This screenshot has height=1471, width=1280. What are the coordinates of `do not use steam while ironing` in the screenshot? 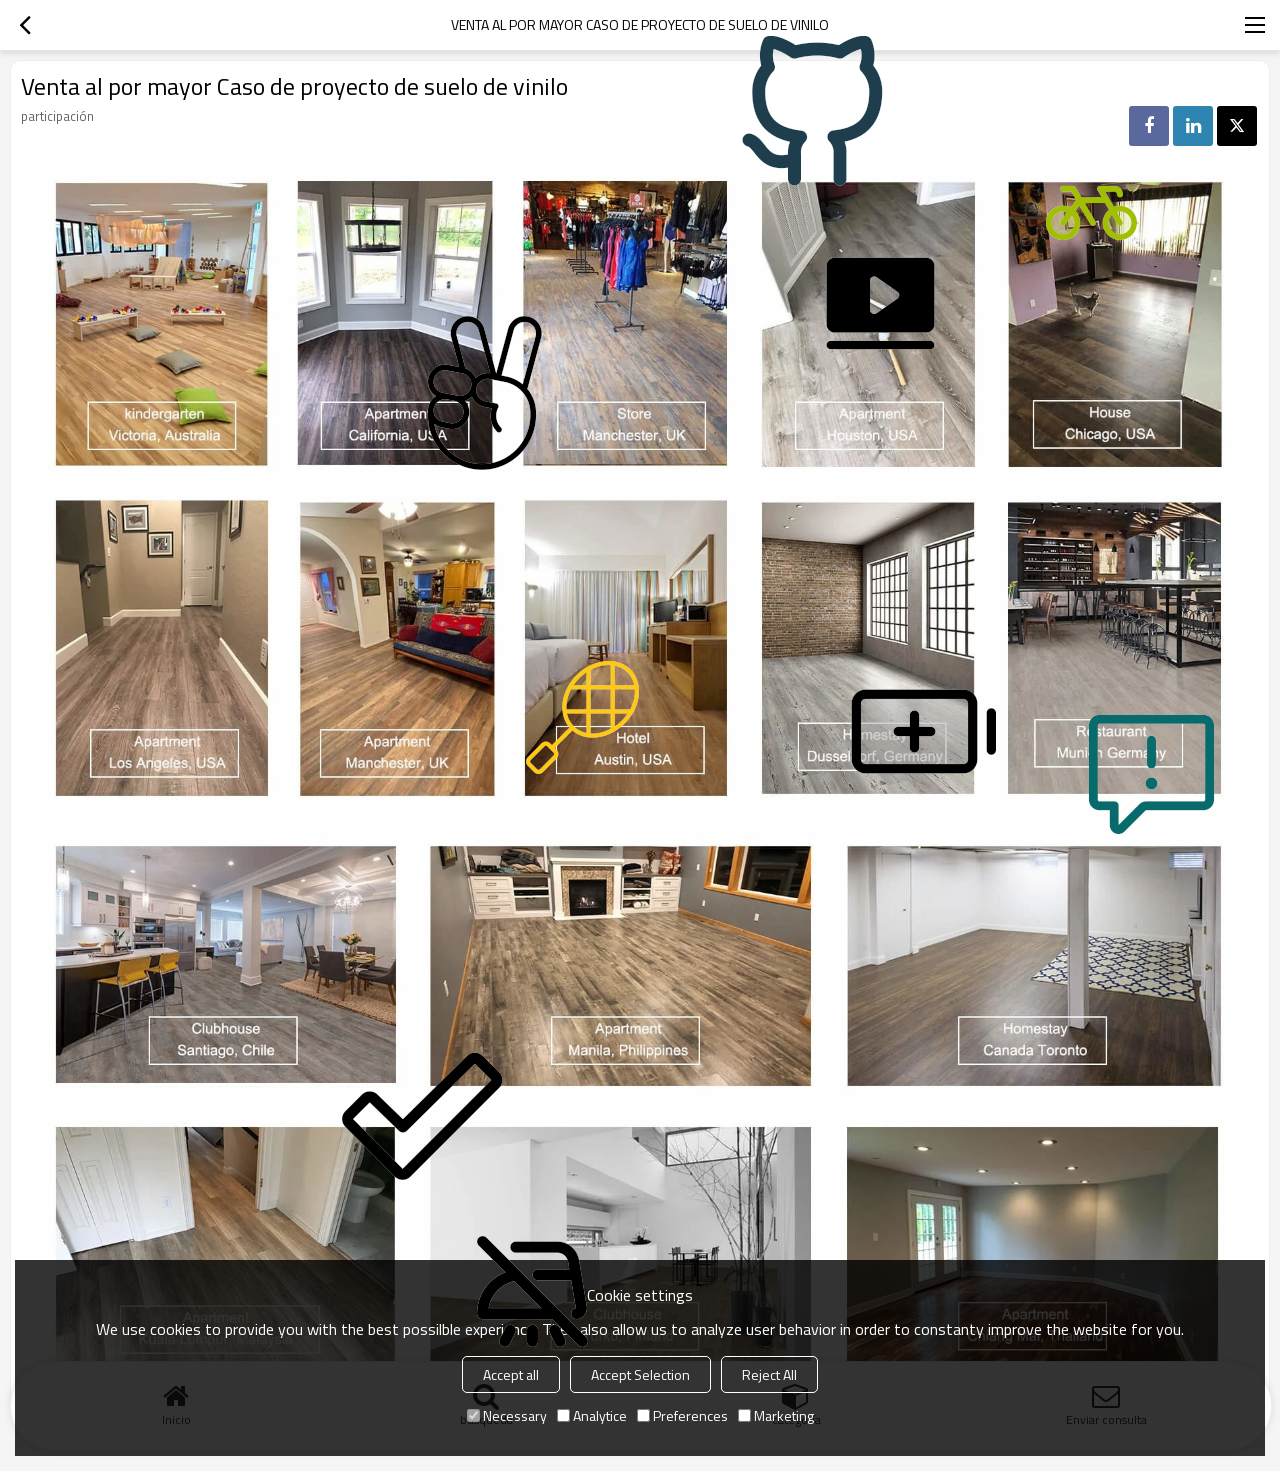 It's located at (532, 1291).